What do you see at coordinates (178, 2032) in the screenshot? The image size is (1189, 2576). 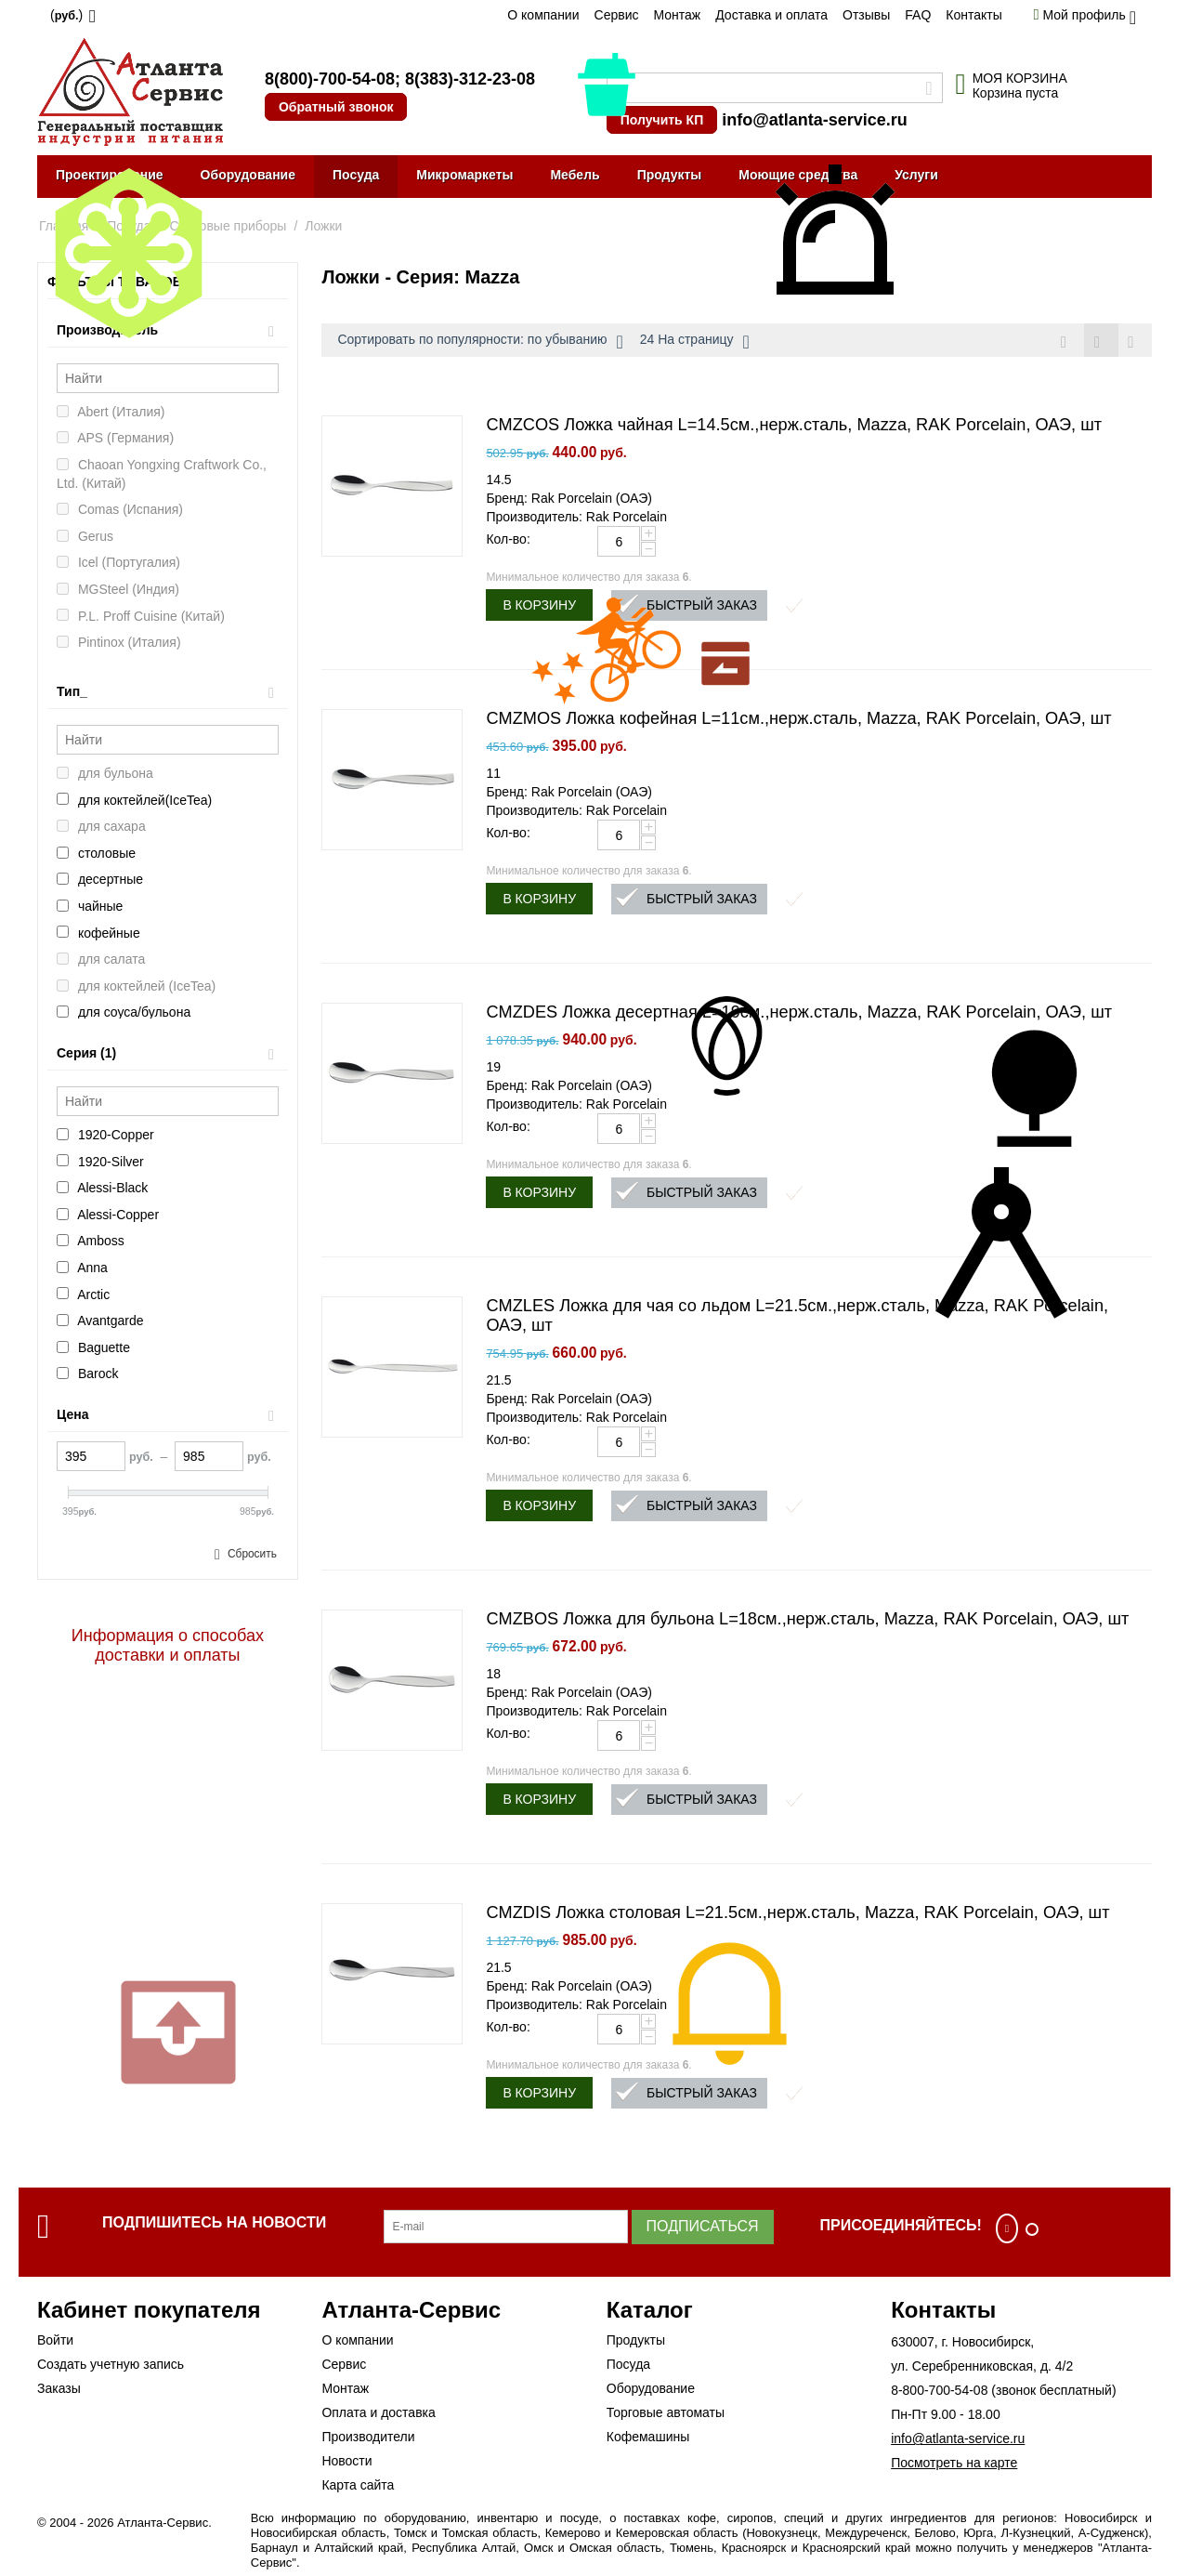 I see `export or upload a file` at bounding box center [178, 2032].